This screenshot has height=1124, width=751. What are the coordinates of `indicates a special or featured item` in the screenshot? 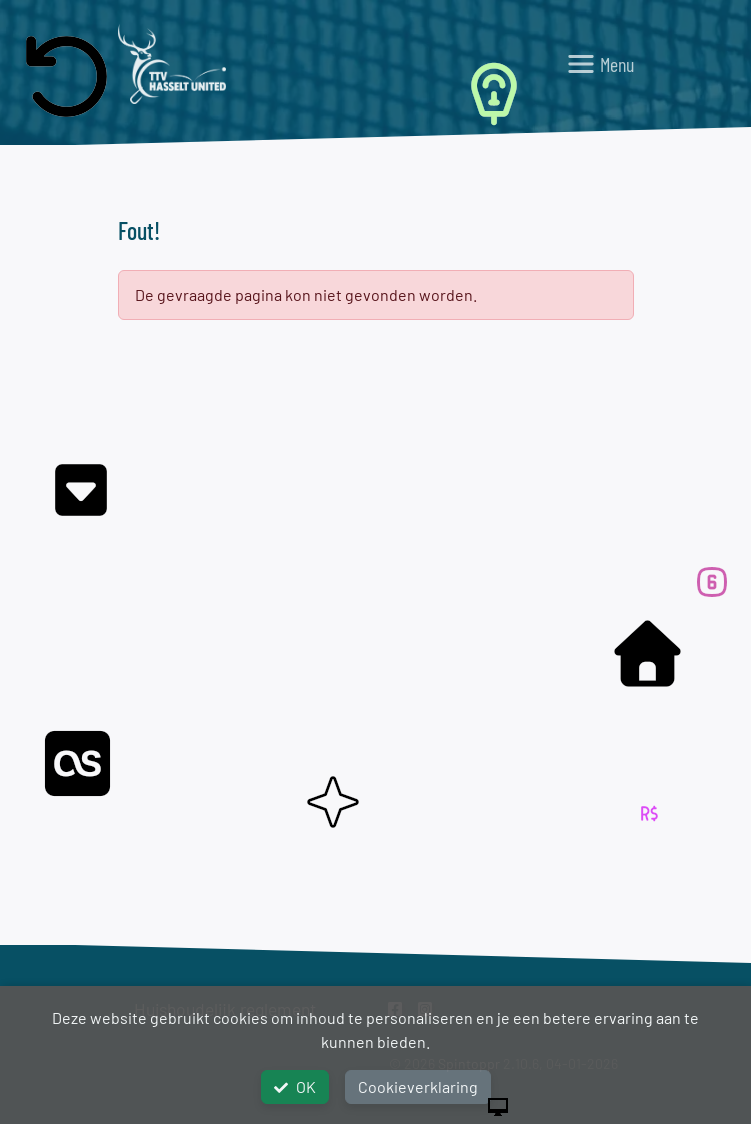 It's located at (333, 802).